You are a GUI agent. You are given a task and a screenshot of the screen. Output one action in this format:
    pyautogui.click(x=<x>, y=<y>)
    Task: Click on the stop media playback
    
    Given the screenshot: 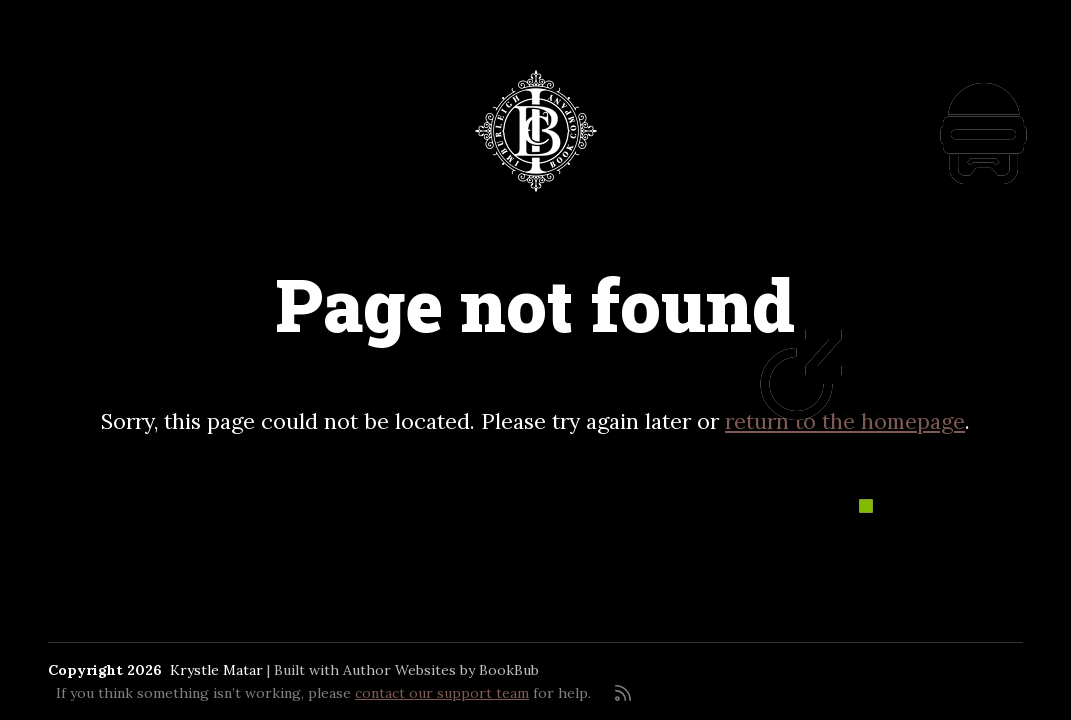 What is the action you would take?
    pyautogui.click(x=866, y=506)
    